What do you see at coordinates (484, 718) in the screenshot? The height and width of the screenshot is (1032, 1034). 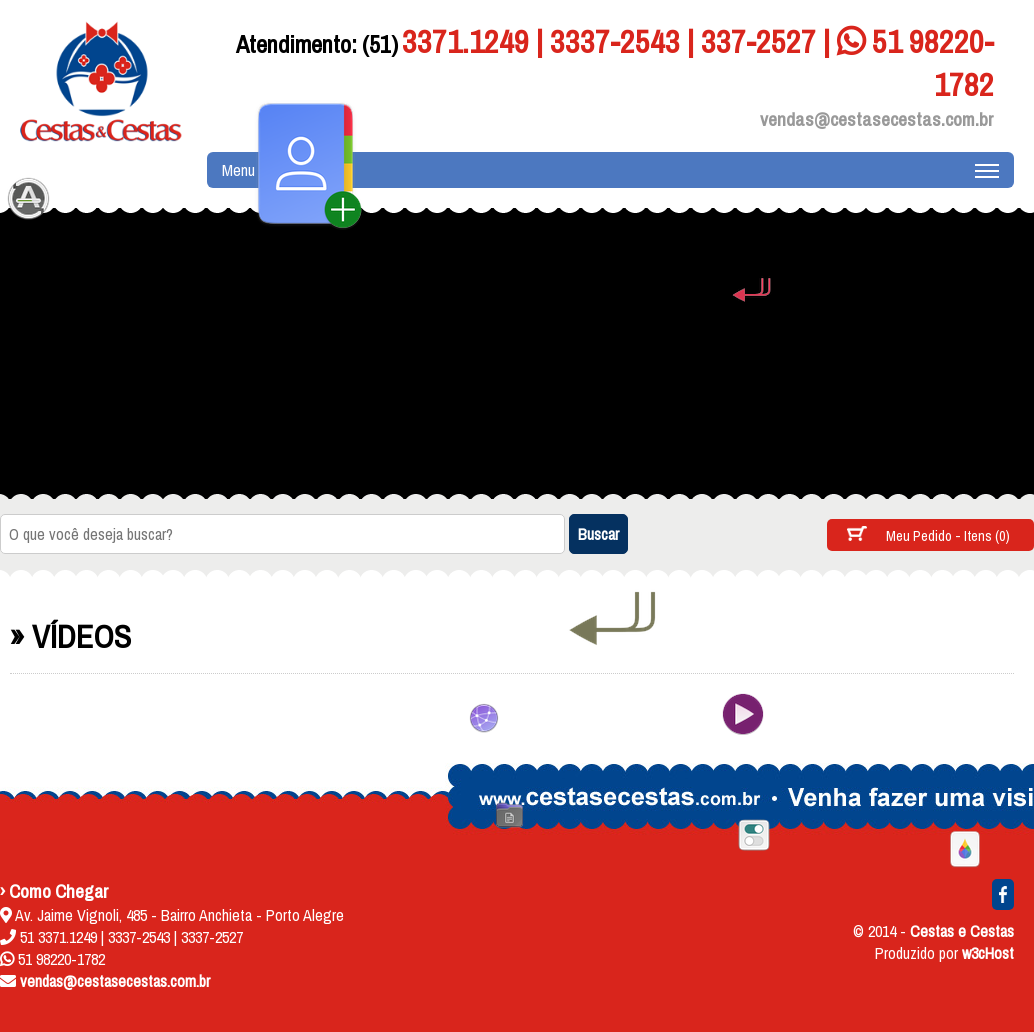 I see `access network workgroup or shared resources` at bounding box center [484, 718].